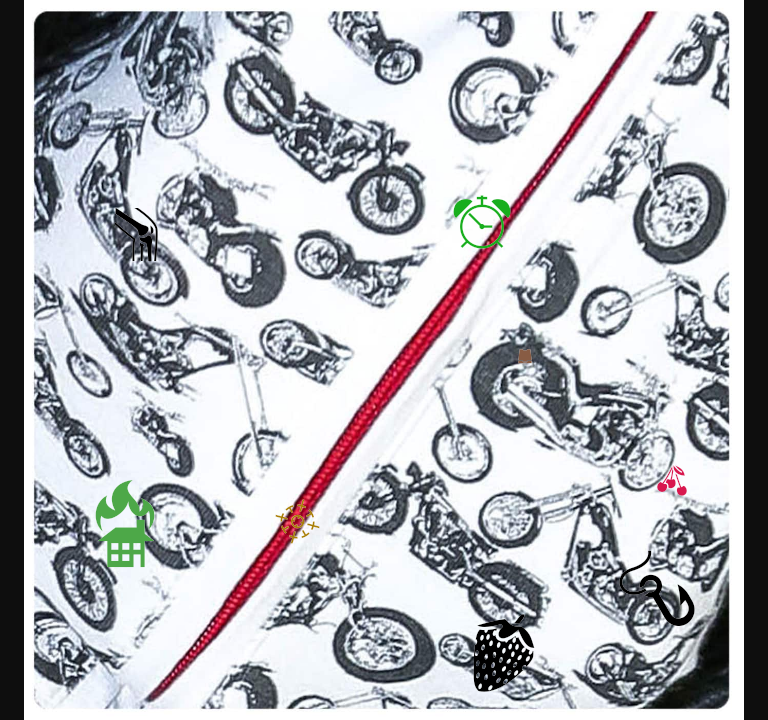 Image resolution: width=768 pixels, height=720 pixels. What do you see at coordinates (297, 521) in the screenshot?
I see `target or aim at a specific point` at bounding box center [297, 521].